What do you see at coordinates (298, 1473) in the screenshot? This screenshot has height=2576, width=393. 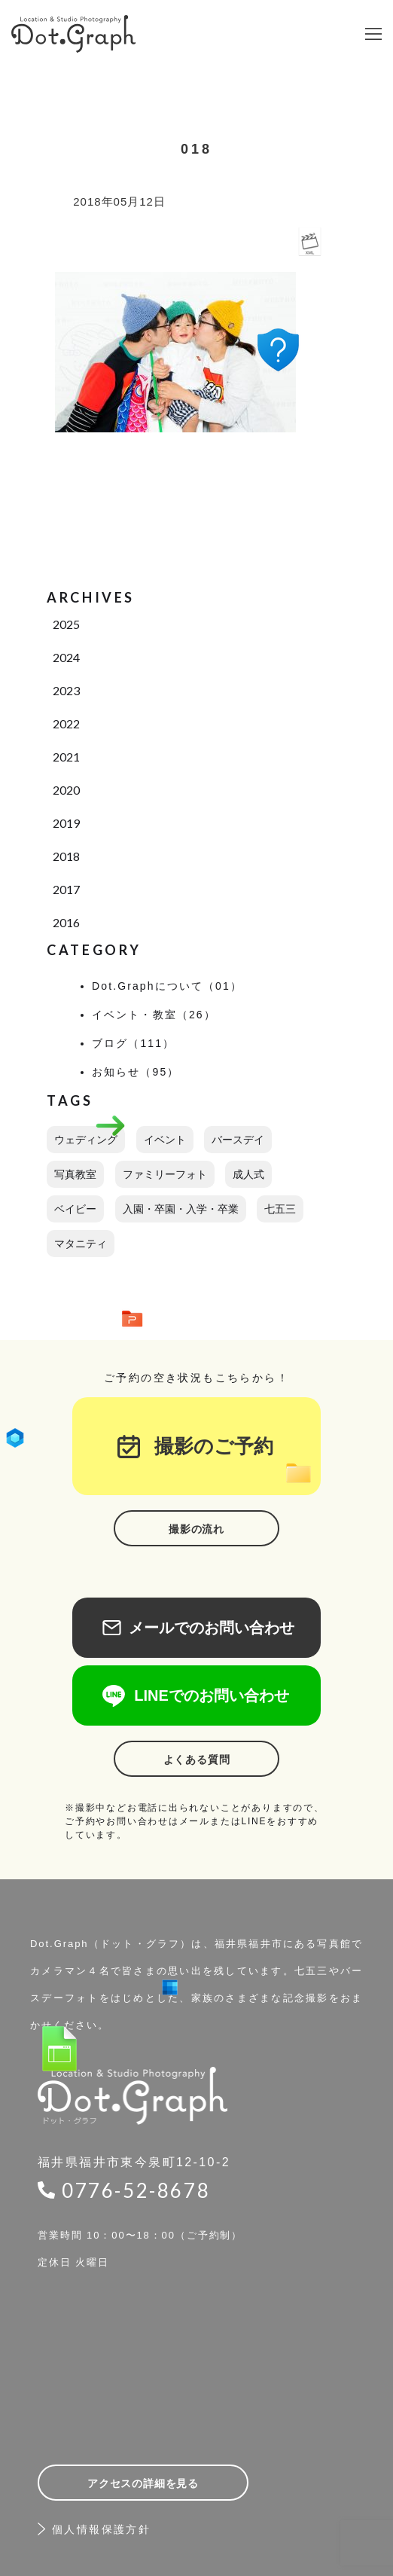 I see `open folder to view contents` at bounding box center [298, 1473].